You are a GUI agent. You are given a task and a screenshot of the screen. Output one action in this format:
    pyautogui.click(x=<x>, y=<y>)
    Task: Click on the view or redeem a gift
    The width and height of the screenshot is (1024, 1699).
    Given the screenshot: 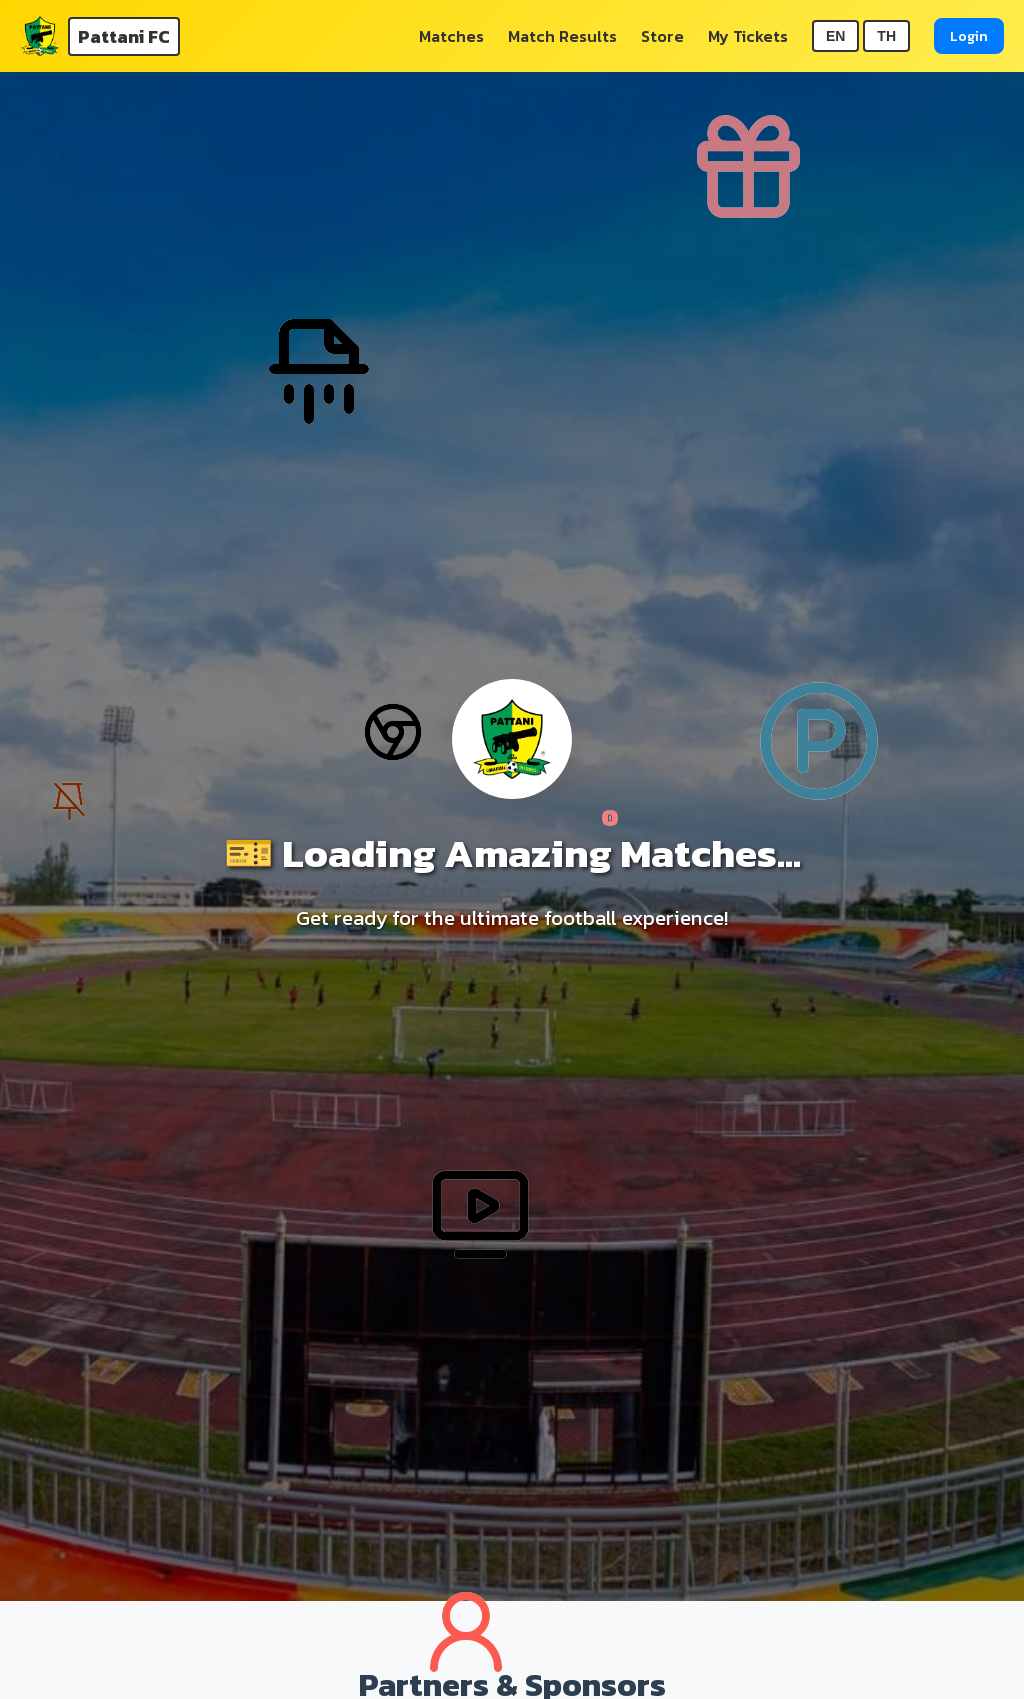 What is the action you would take?
    pyautogui.click(x=748, y=166)
    